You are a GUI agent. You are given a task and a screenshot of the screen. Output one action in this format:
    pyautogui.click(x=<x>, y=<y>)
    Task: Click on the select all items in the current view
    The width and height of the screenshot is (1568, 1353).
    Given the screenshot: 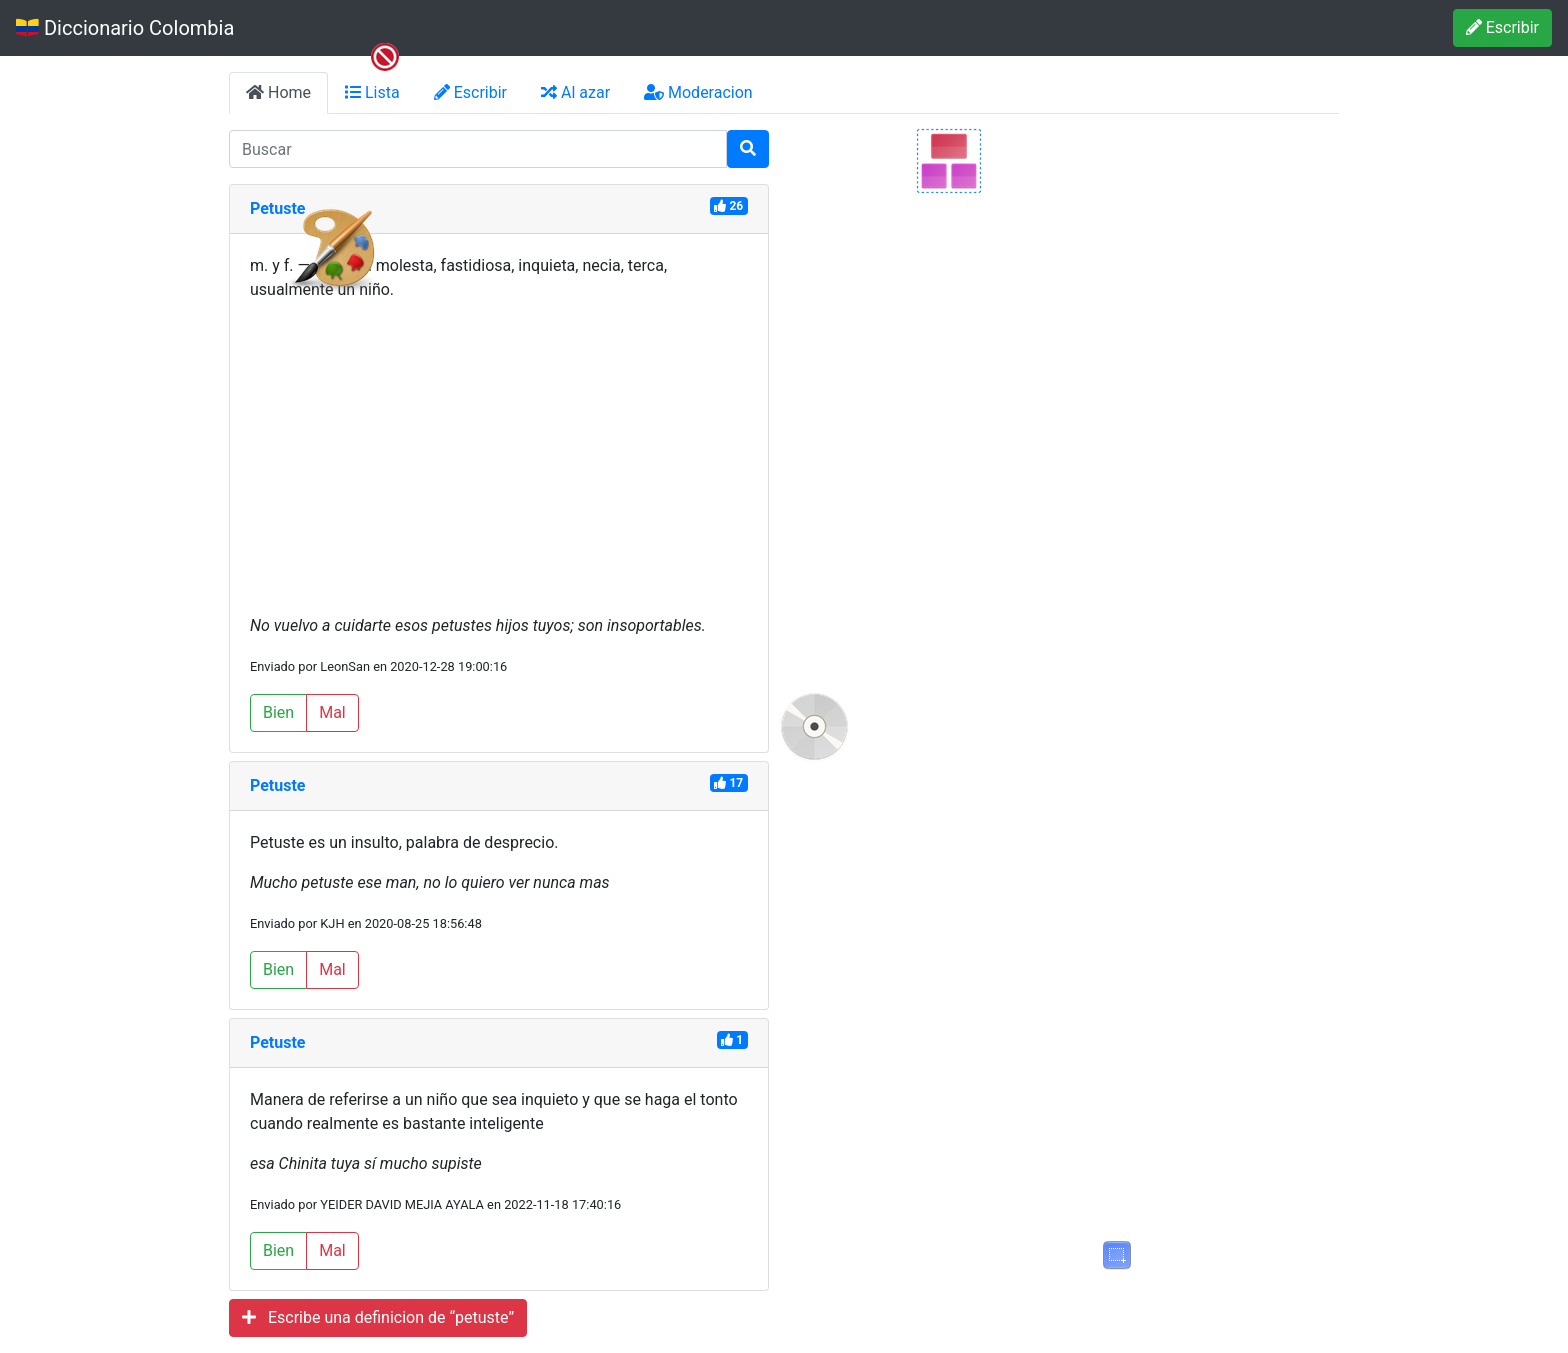 What is the action you would take?
    pyautogui.click(x=949, y=161)
    